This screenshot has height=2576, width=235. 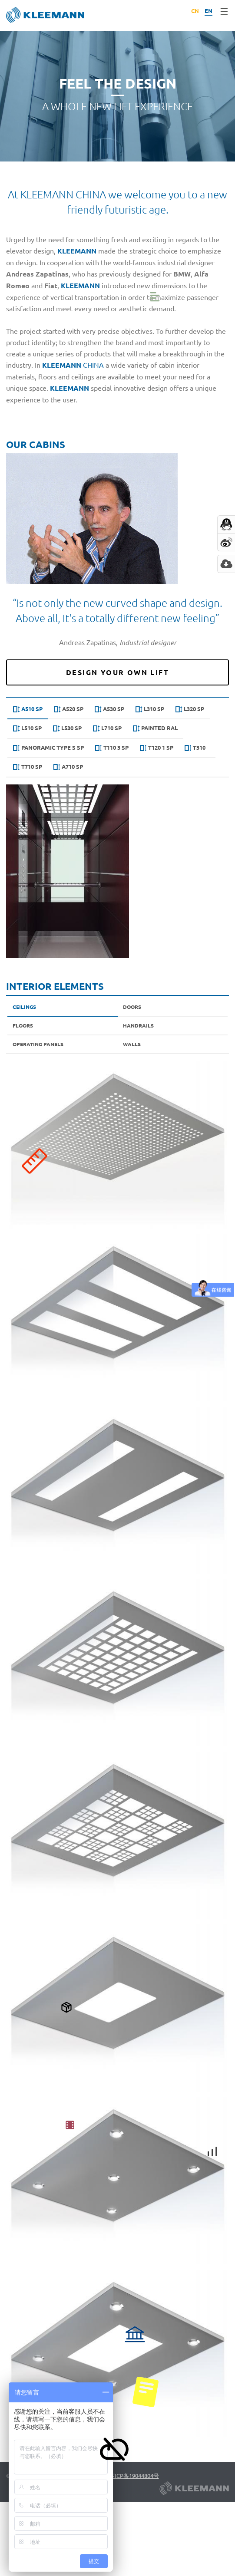 What do you see at coordinates (70, 2125) in the screenshot?
I see `access video or movie content` at bounding box center [70, 2125].